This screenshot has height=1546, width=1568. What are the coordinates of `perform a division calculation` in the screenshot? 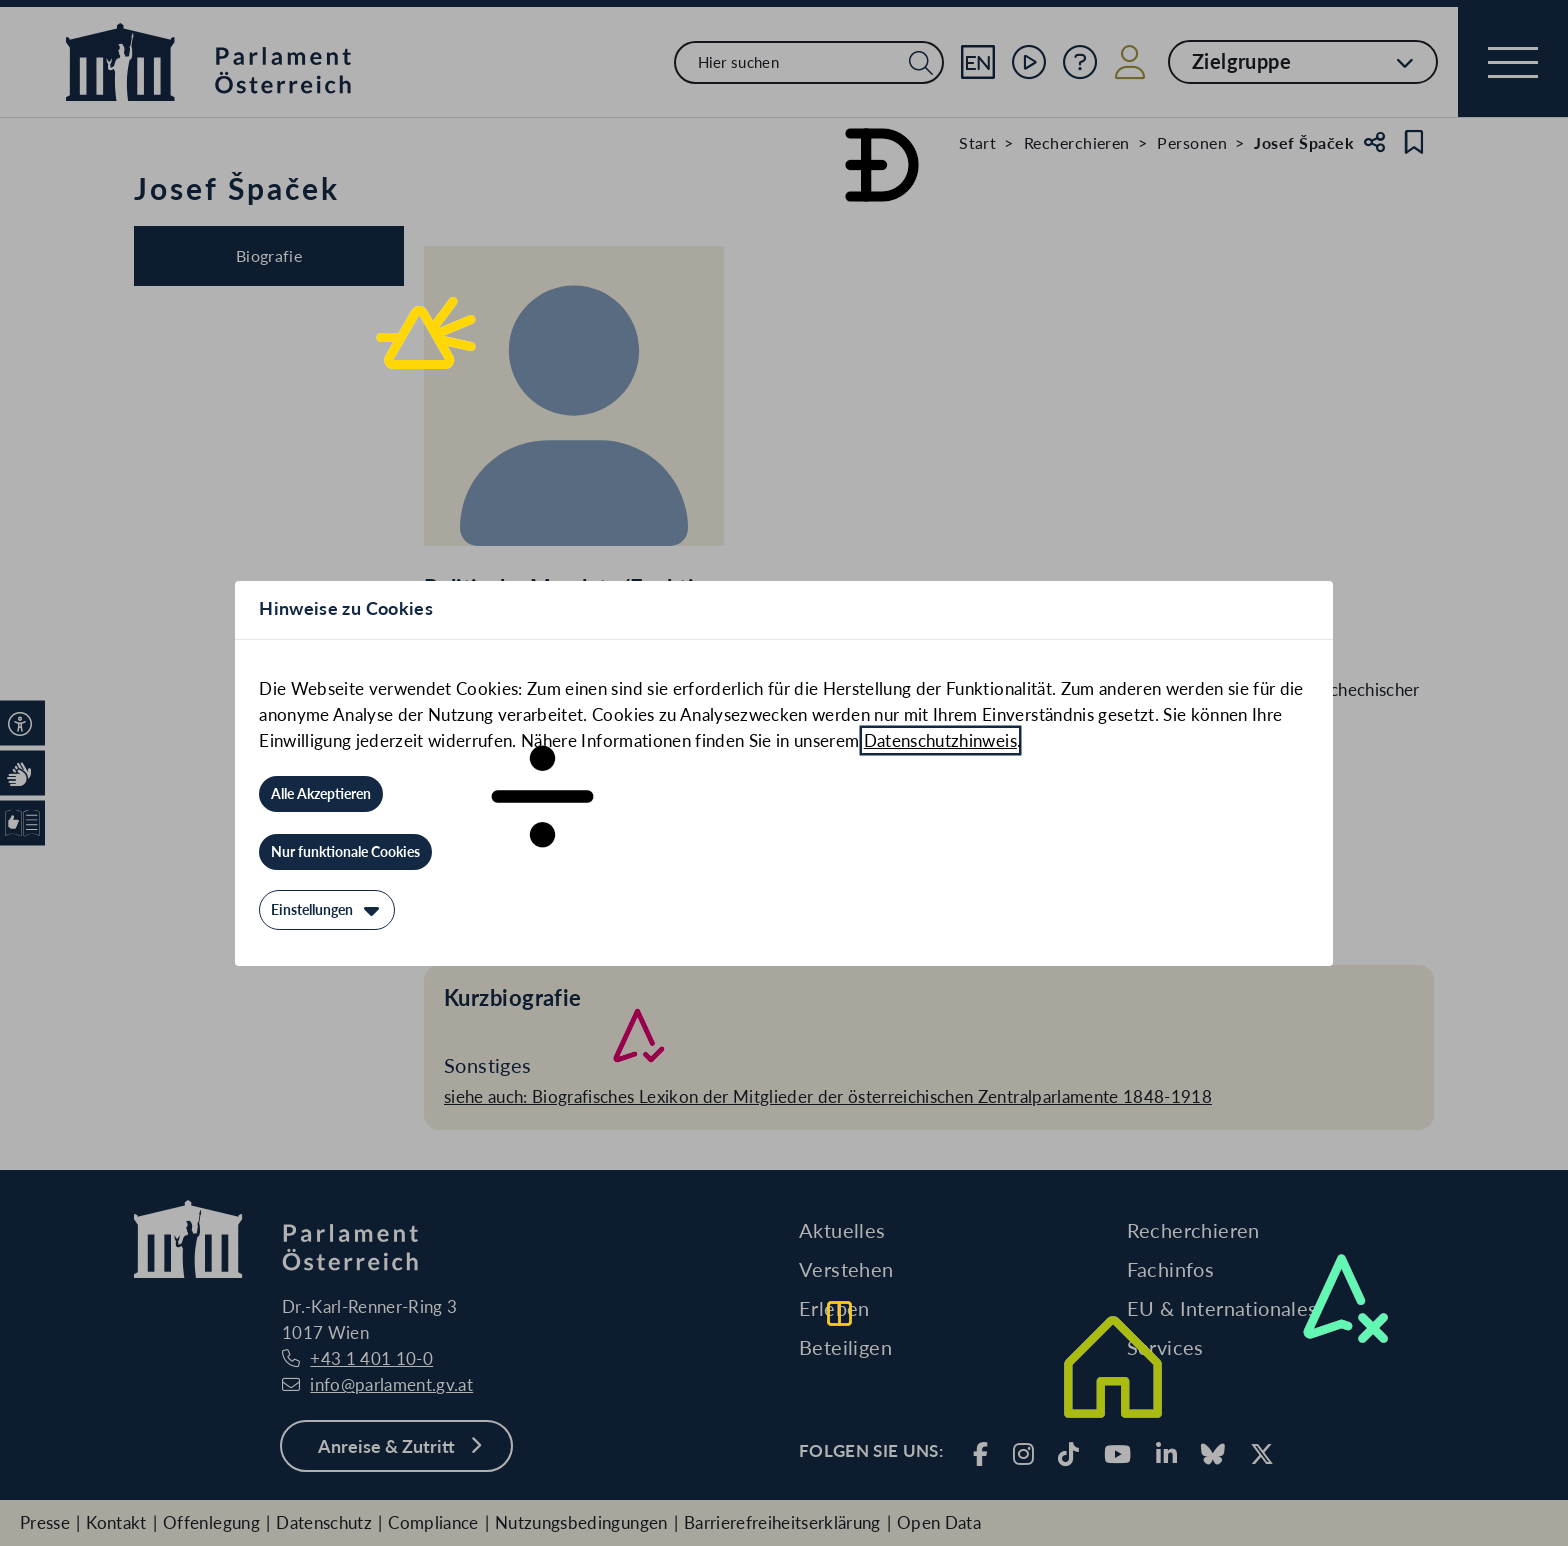 It's located at (542, 796).